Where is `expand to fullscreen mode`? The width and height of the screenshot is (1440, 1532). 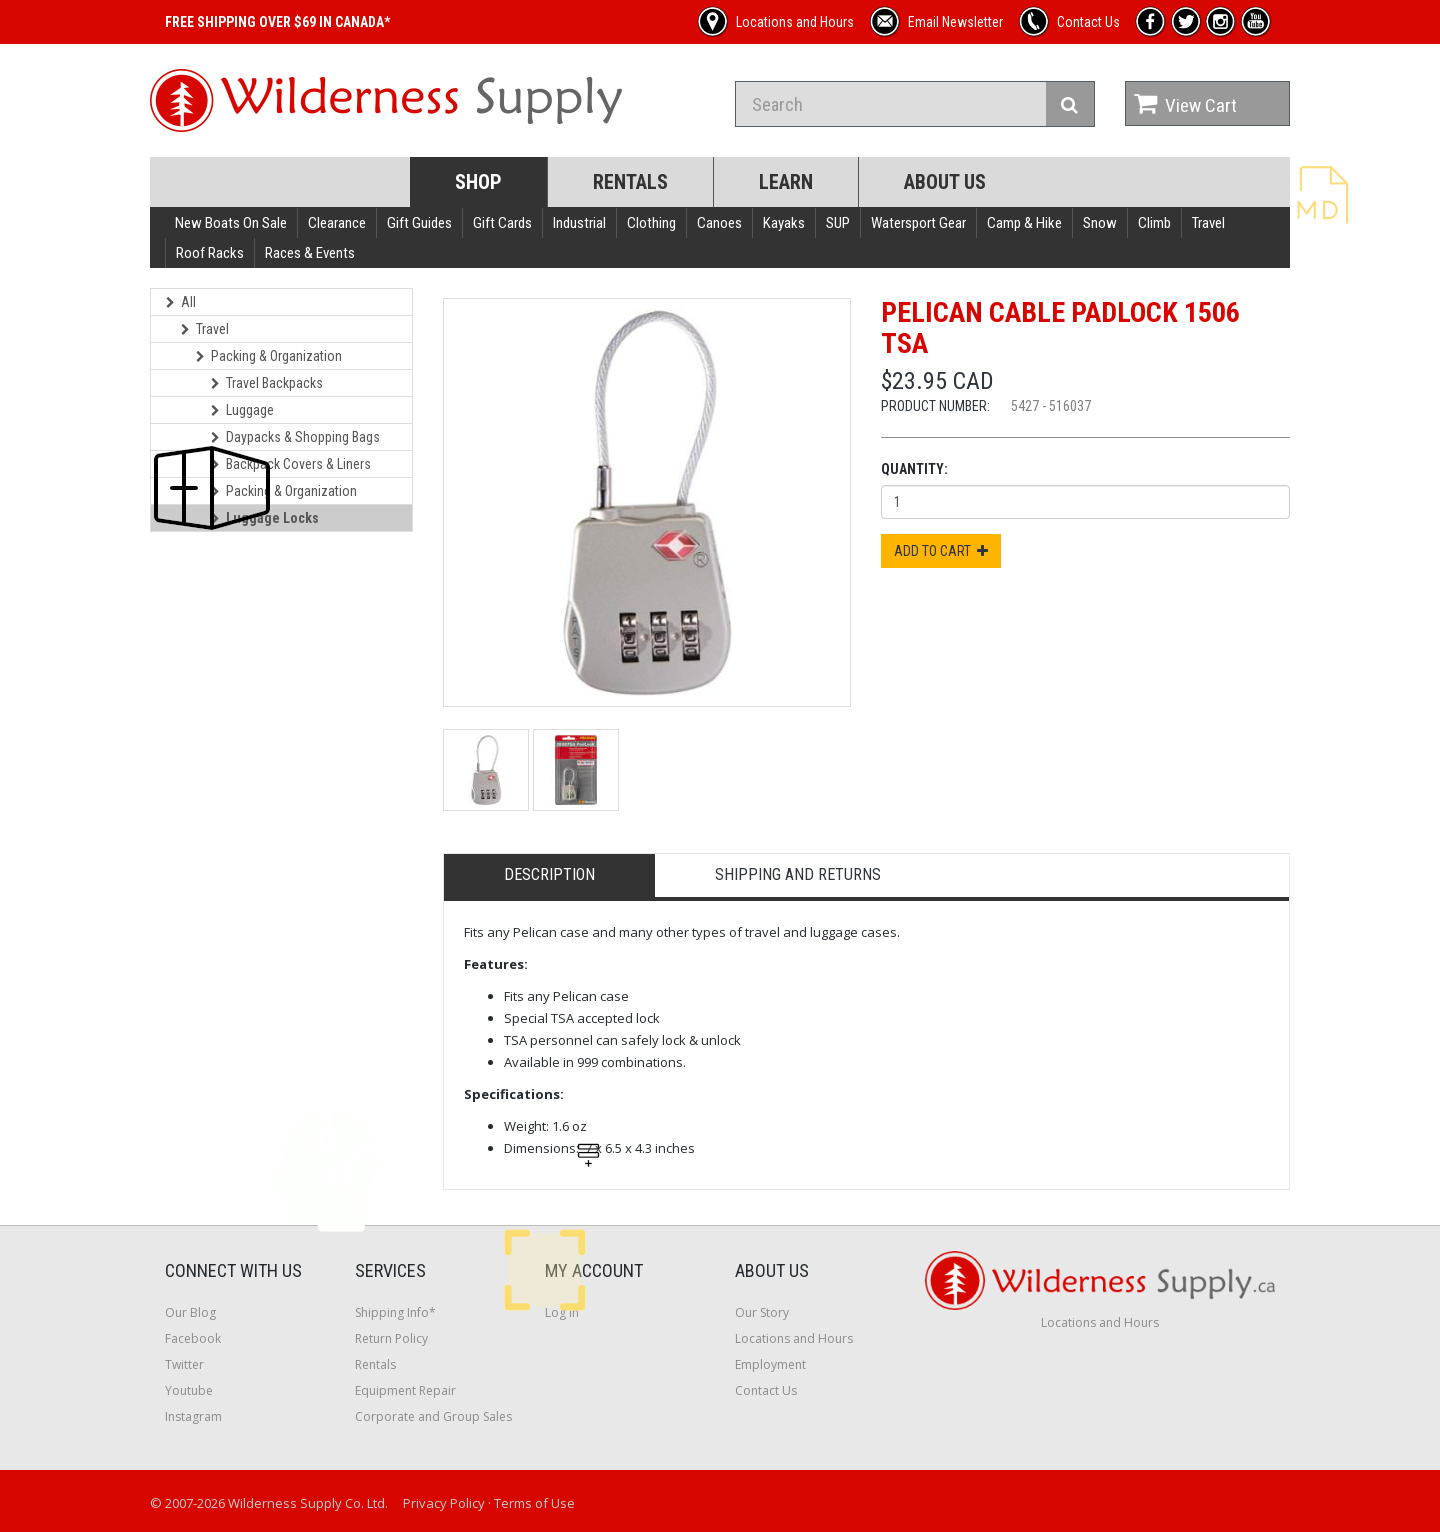 expand to fullscreen mode is located at coordinates (545, 1270).